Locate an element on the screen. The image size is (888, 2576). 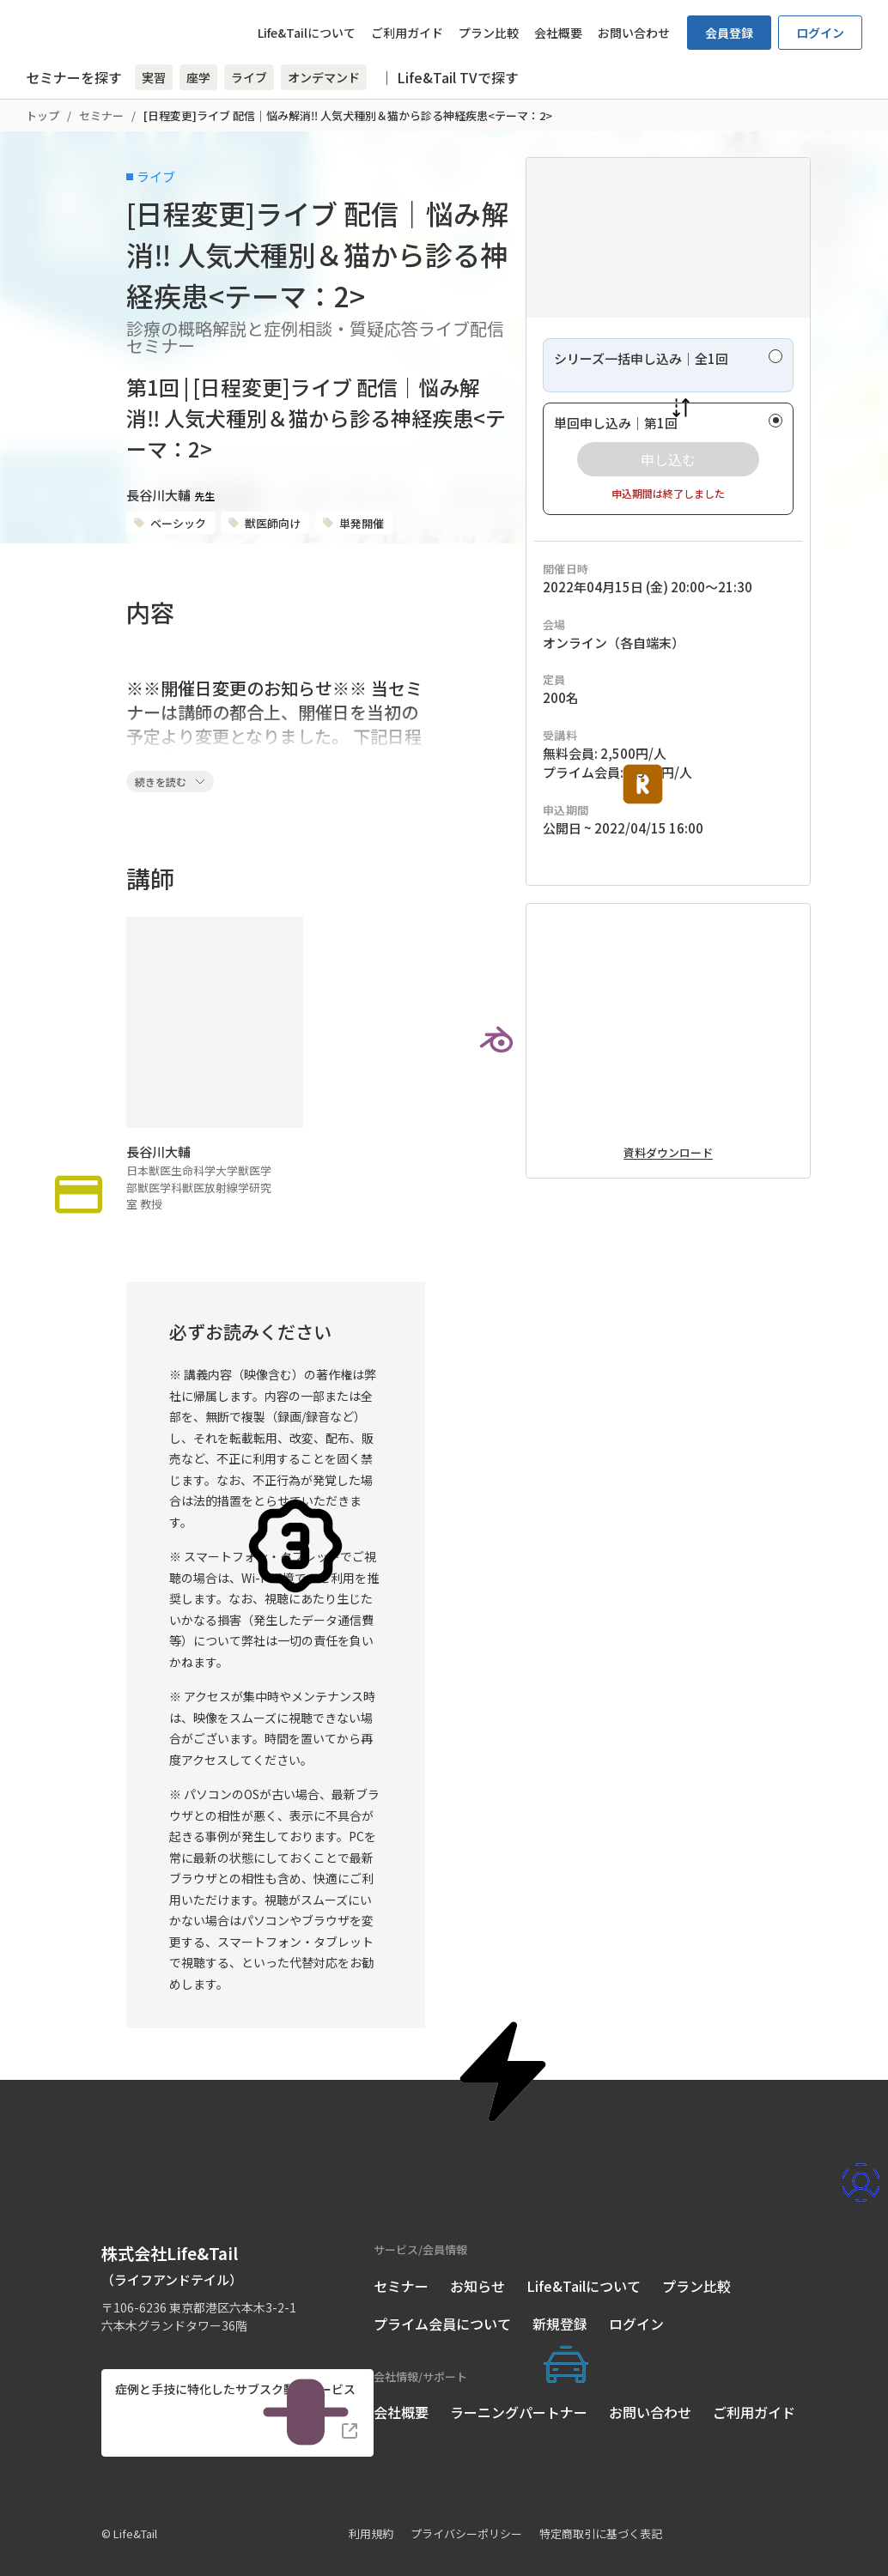
indicates a rating or review section is located at coordinates (642, 784).